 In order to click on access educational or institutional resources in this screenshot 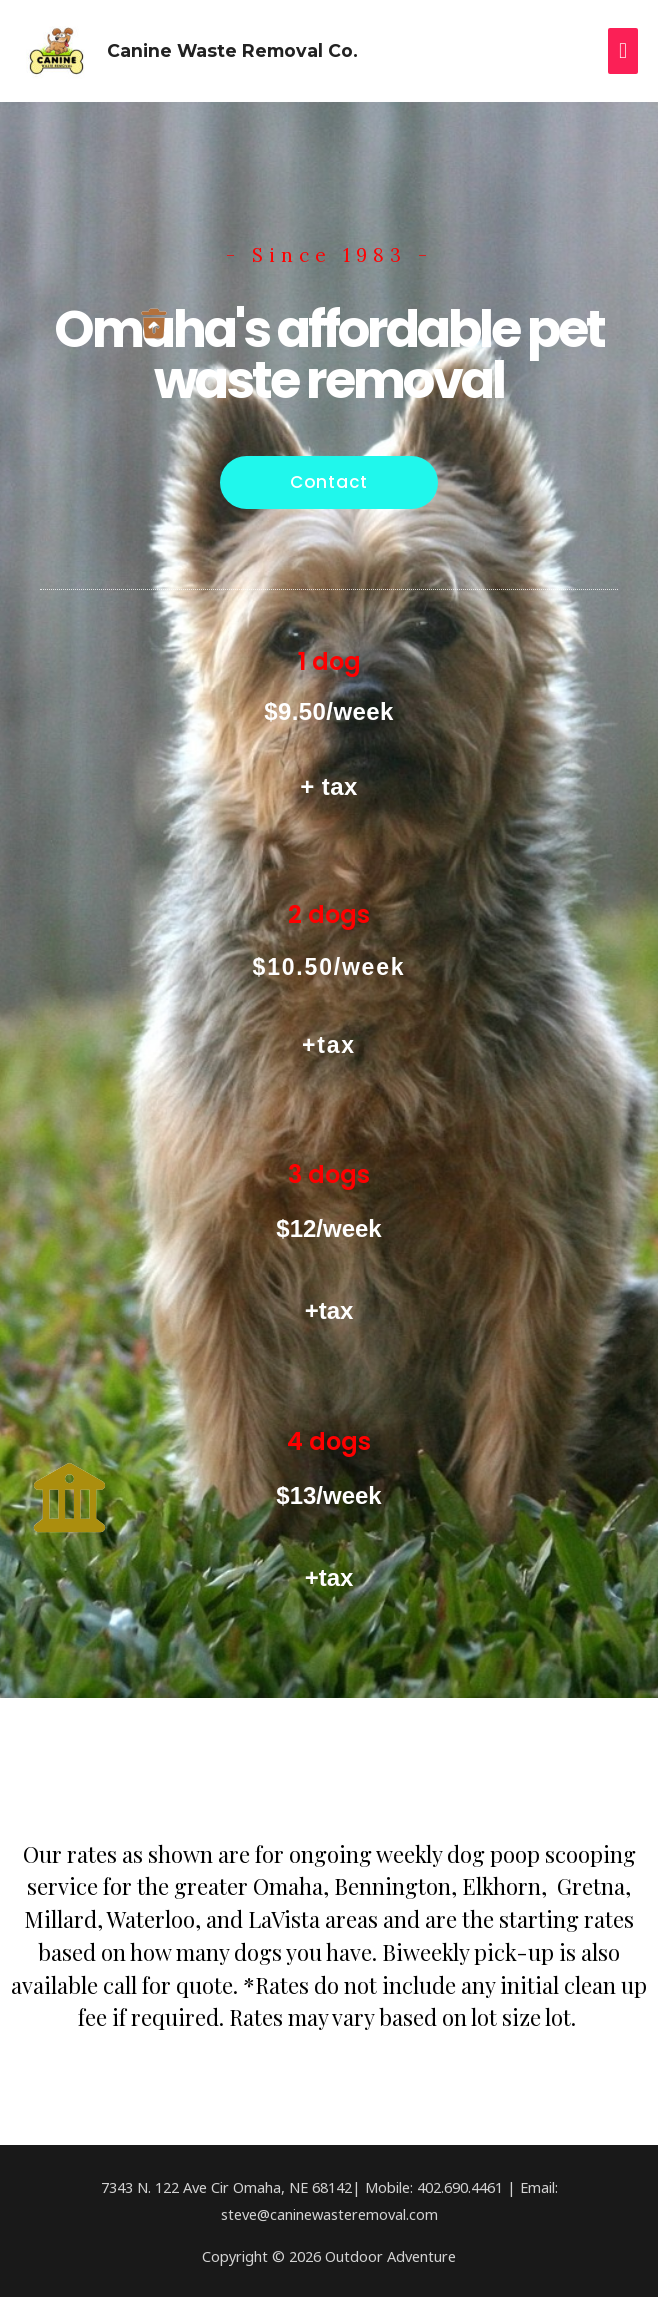, I will do `click(69, 1496)`.